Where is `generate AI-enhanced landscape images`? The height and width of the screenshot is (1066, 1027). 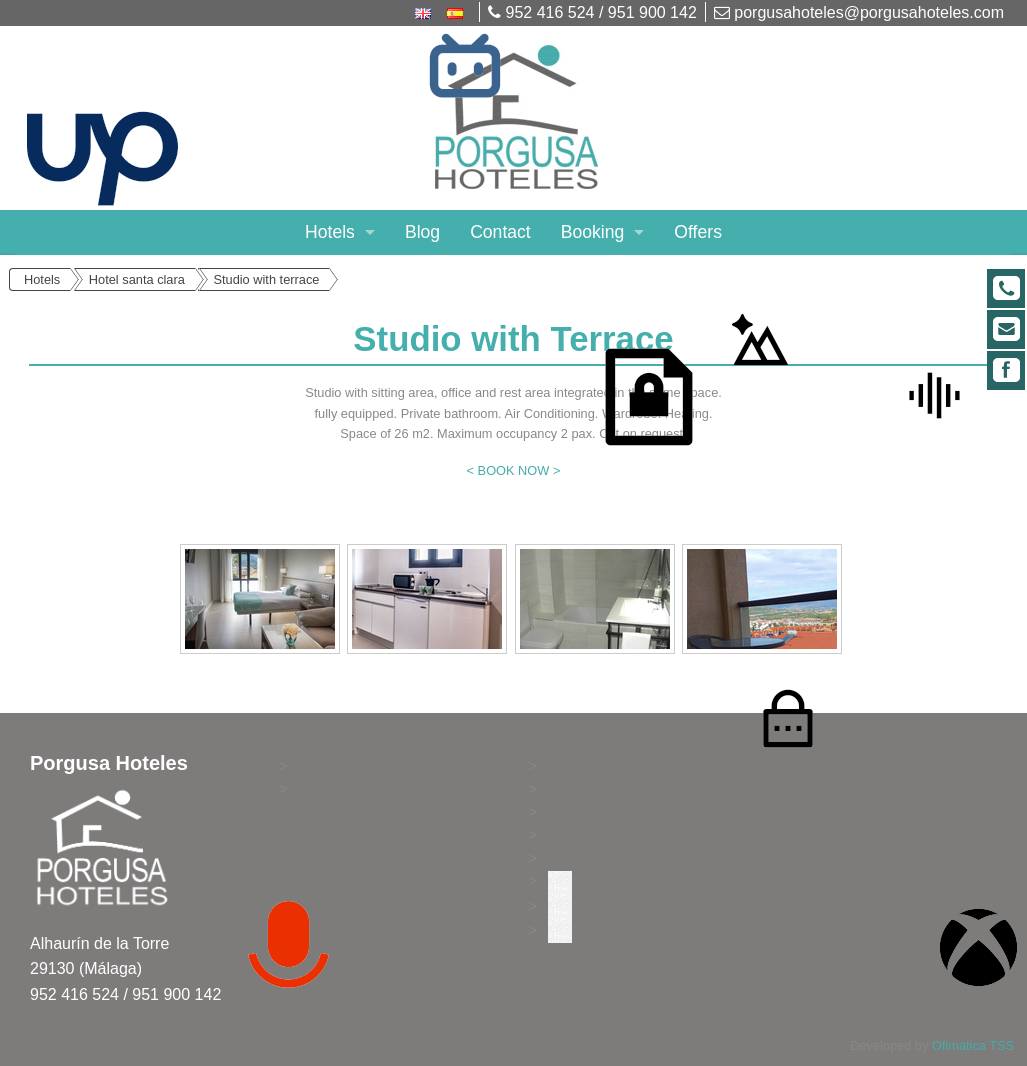 generate AI-enhanced landscape images is located at coordinates (759, 341).